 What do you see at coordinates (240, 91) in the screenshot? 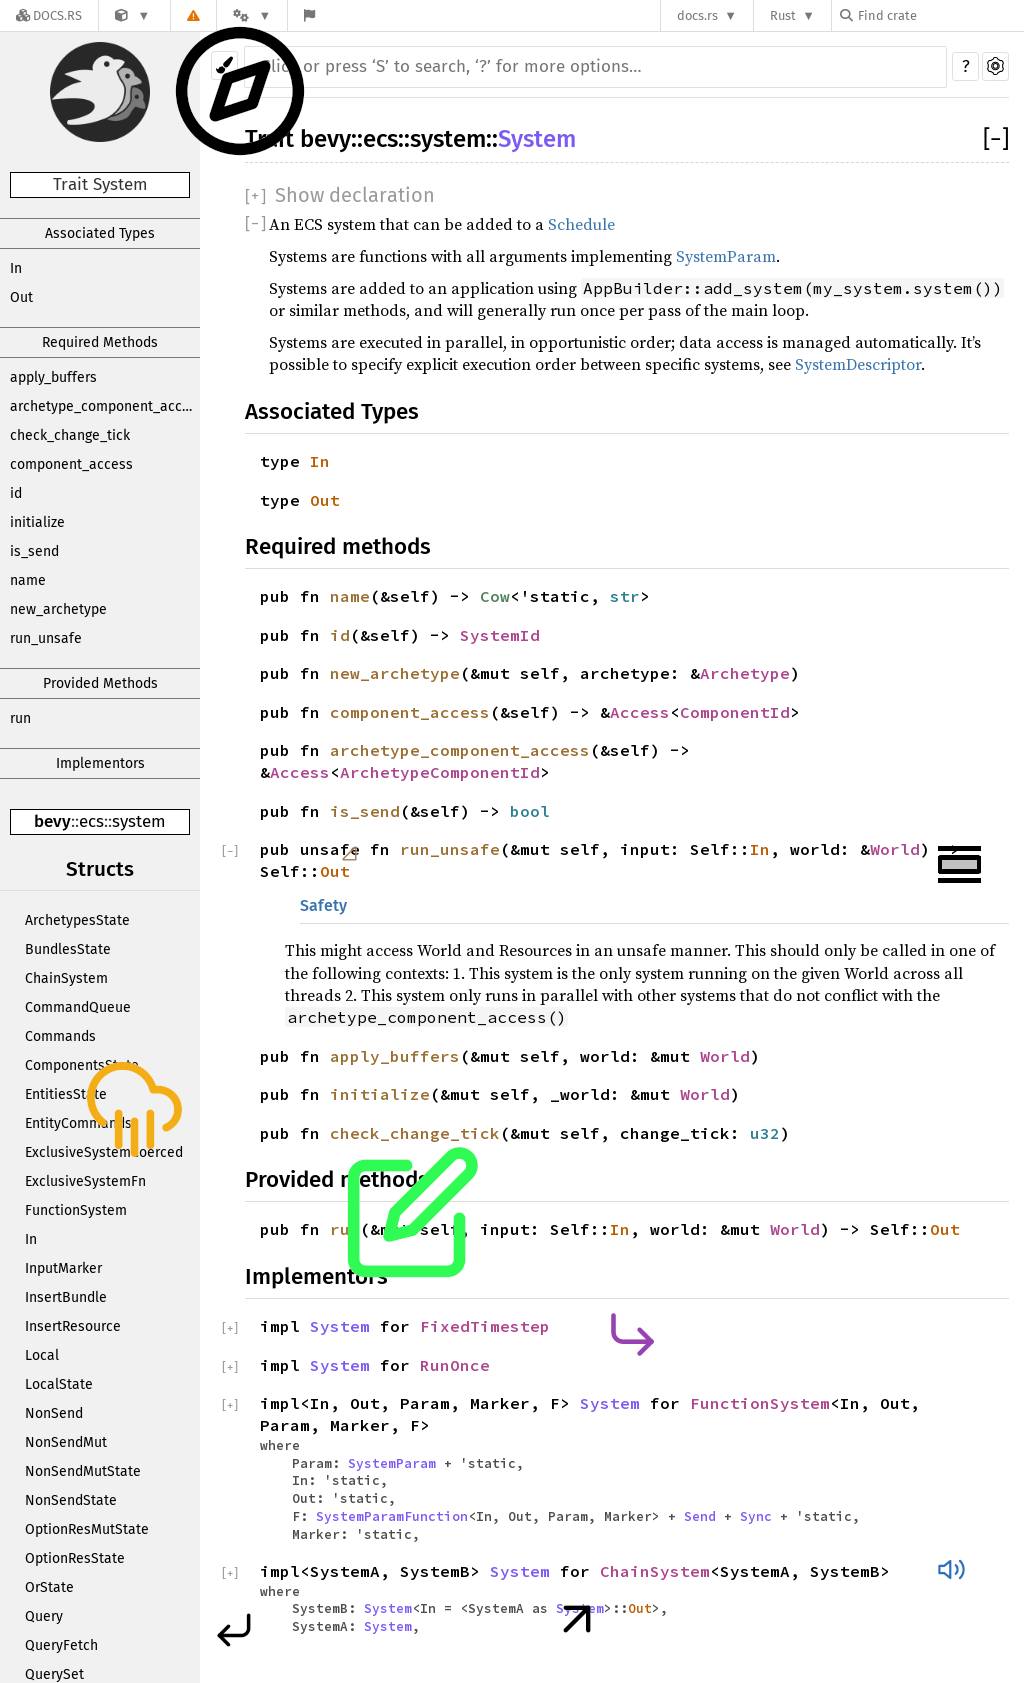
I see `access navigation or directional features` at bounding box center [240, 91].